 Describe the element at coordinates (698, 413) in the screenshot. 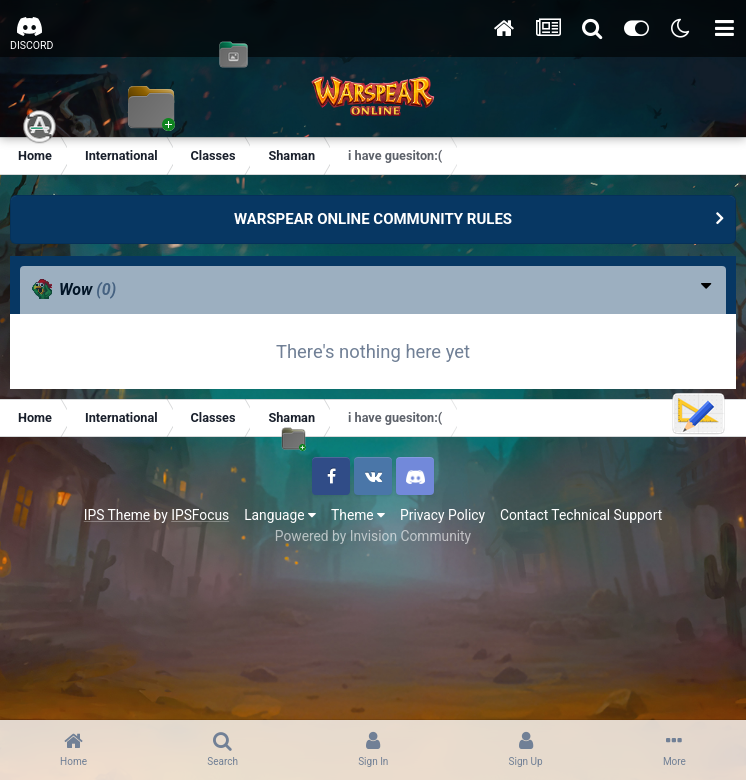

I see `access system accessories and utility applications` at that location.